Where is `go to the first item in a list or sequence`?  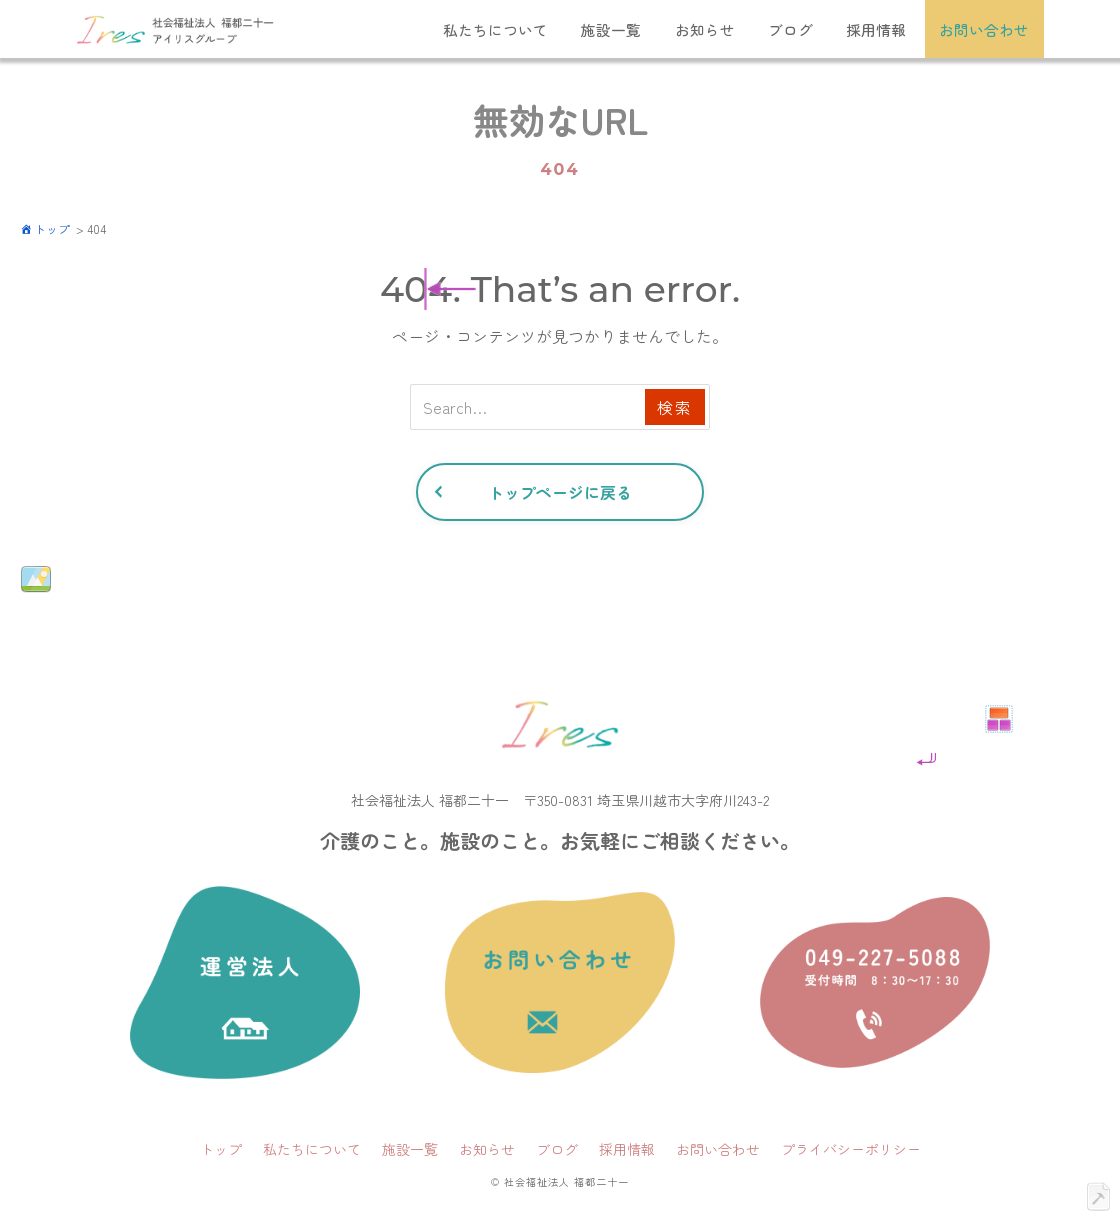 go to the first item in a list or sequence is located at coordinates (450, 289).